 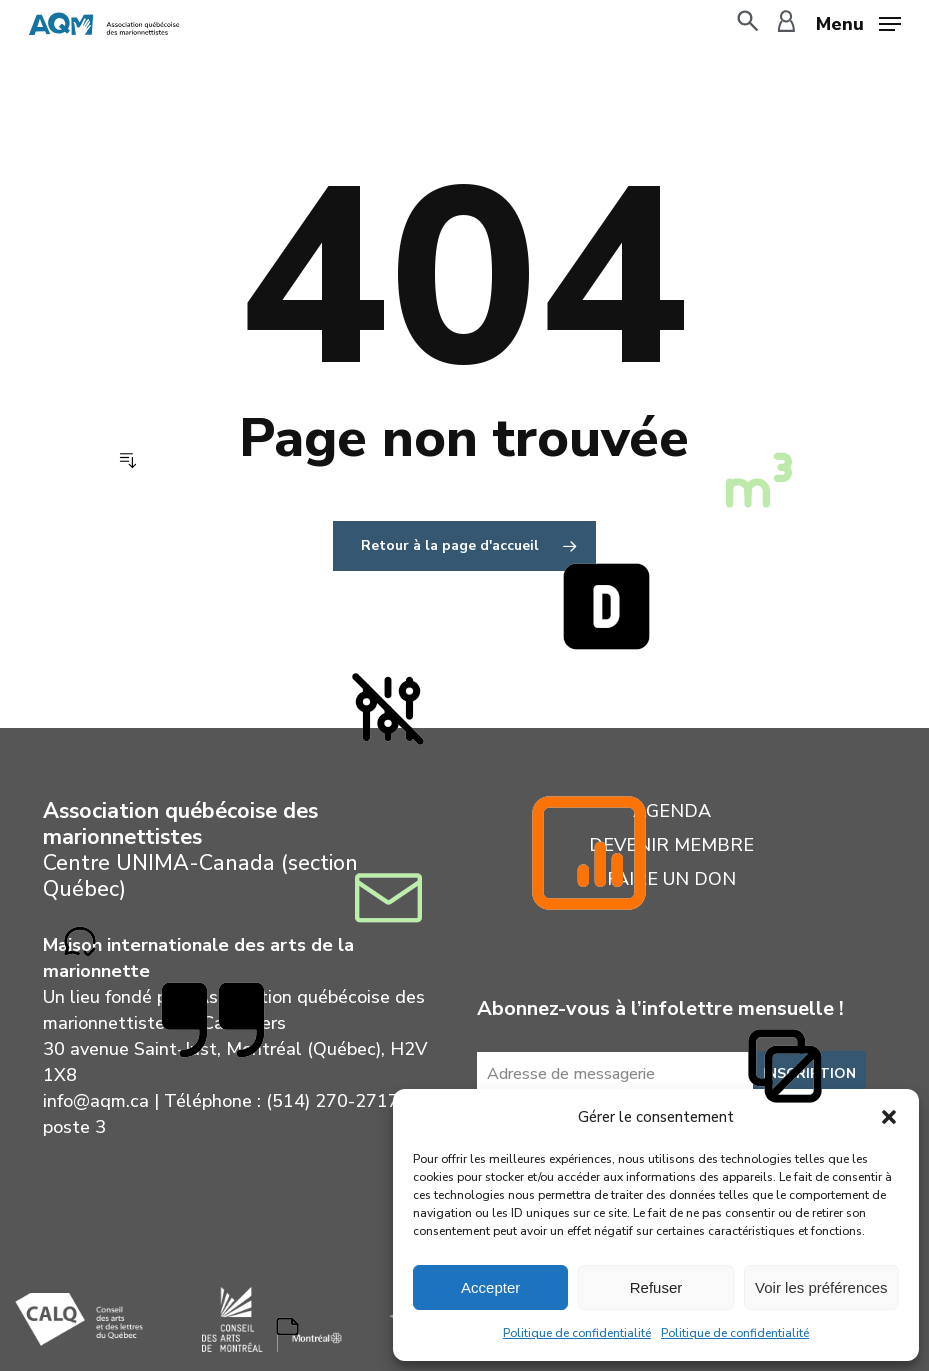 I want to click on view document in landscape orientation, so click(x=287, y=1326).